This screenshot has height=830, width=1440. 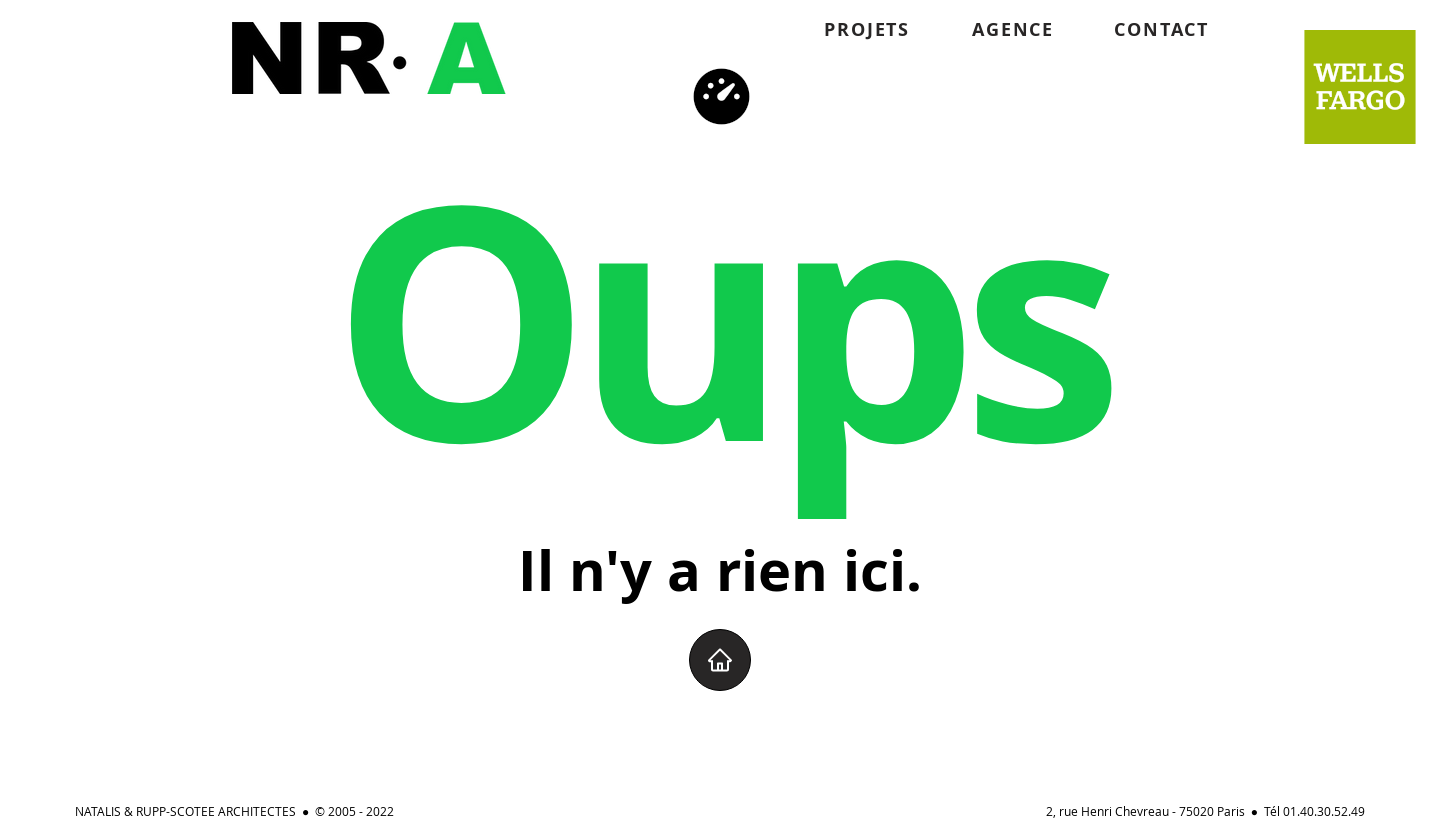 What do you see at coordinates (1360, 87) in the screenshot?
I see `open the Wells Fargo banking app` at bounding box center [1360, 87].